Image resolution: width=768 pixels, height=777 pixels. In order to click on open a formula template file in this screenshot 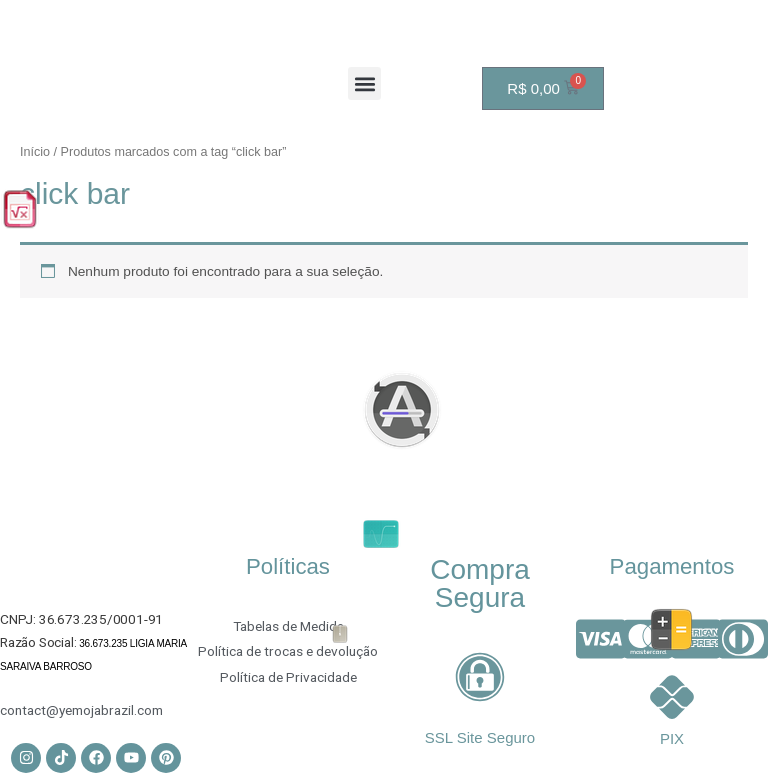, I will do `click(20, 209)`.